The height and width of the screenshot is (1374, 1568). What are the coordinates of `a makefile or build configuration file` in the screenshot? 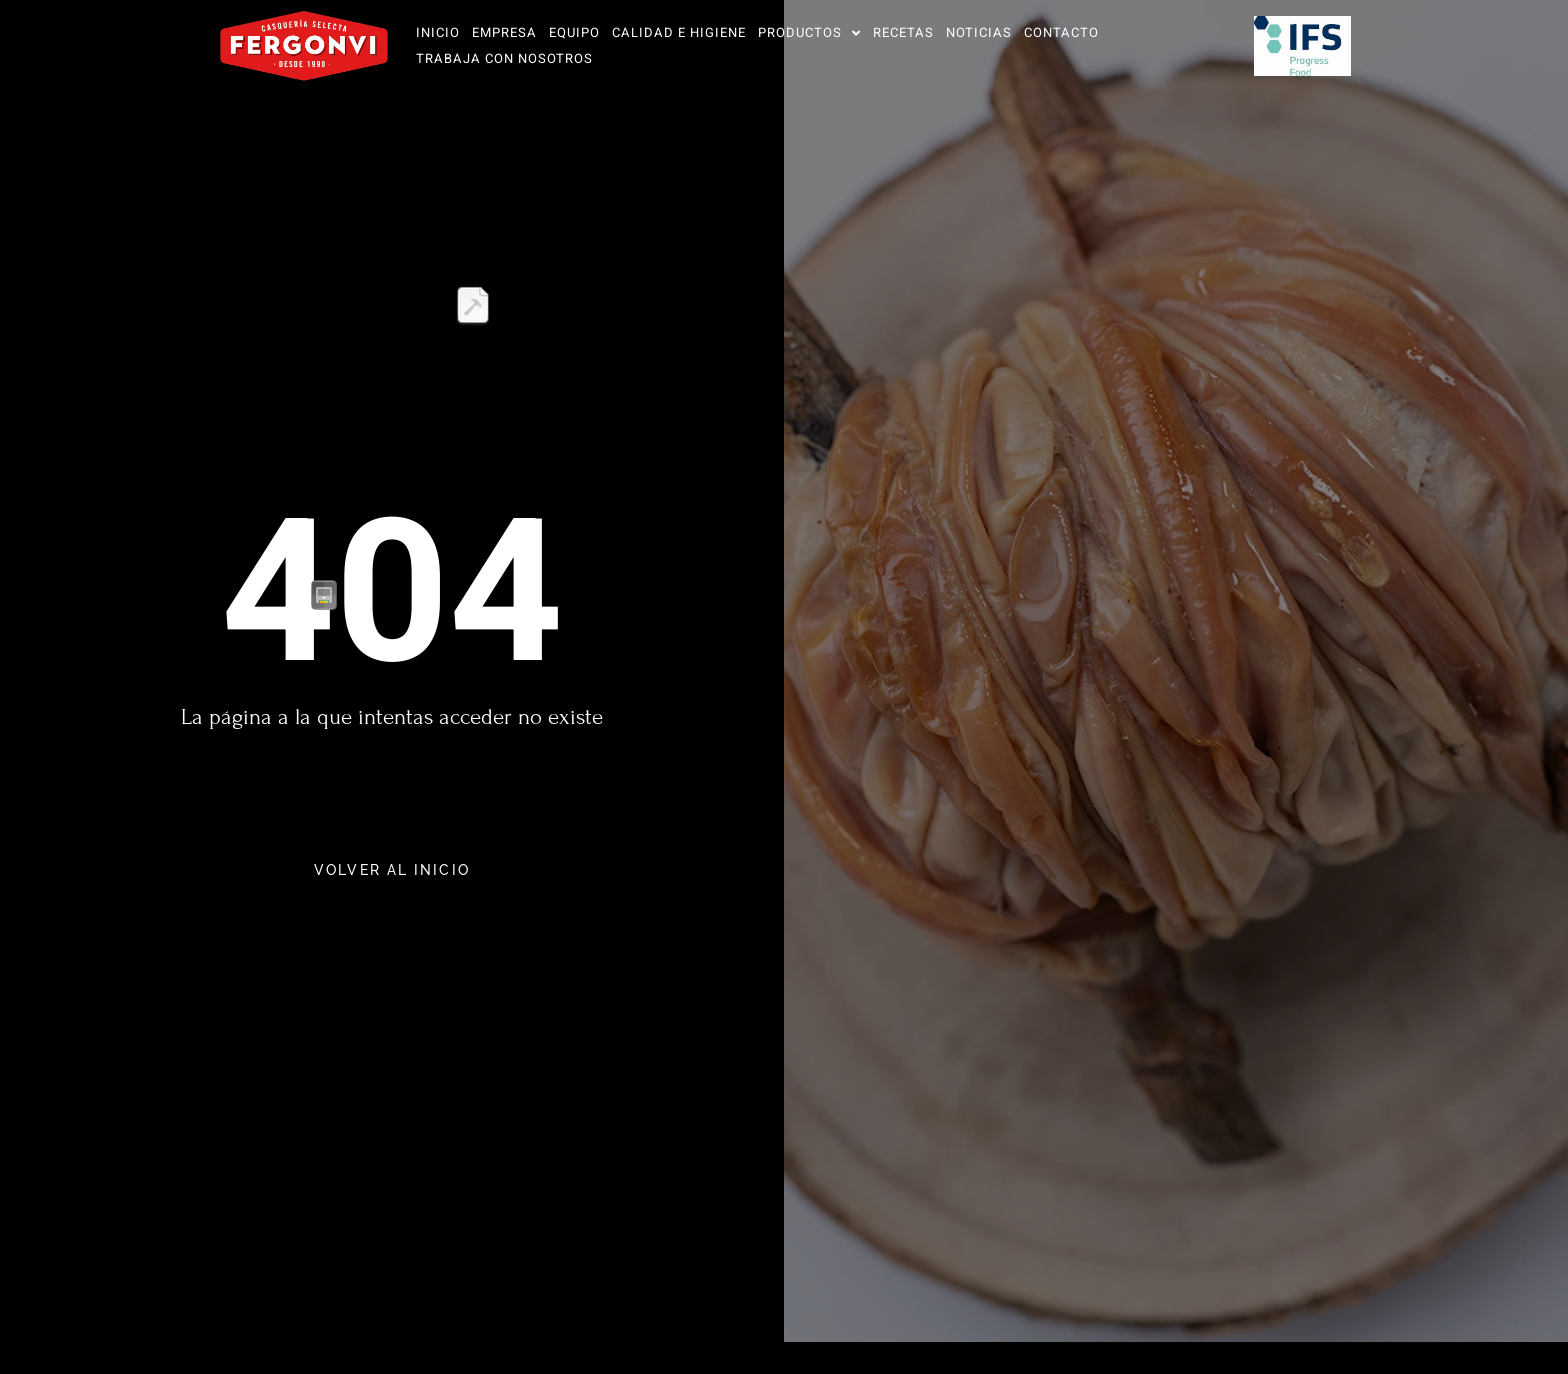 It's located at (473, 305).